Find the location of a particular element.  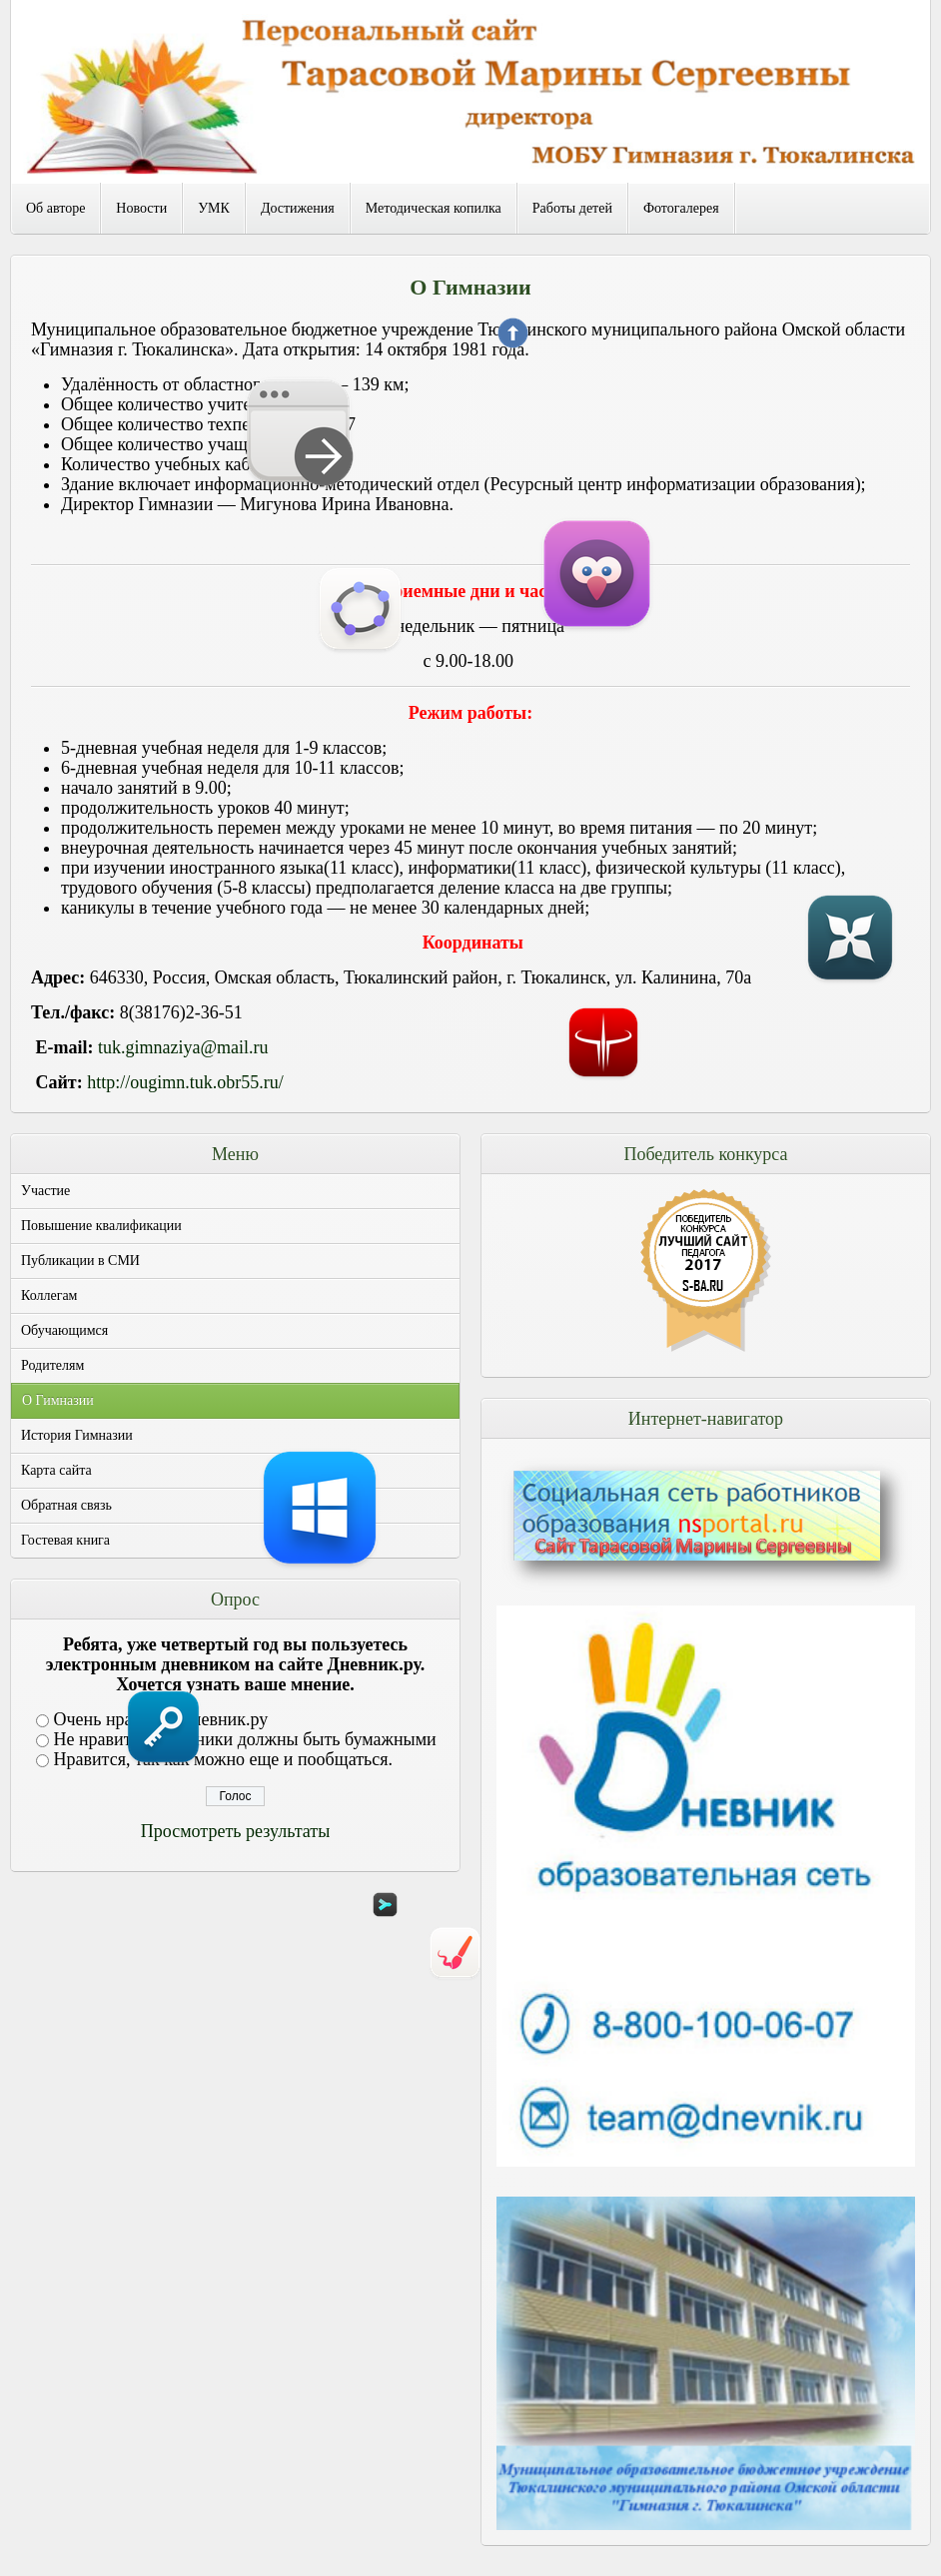

launch wine windows compatibility layer is located at coordinates (320, 1508).